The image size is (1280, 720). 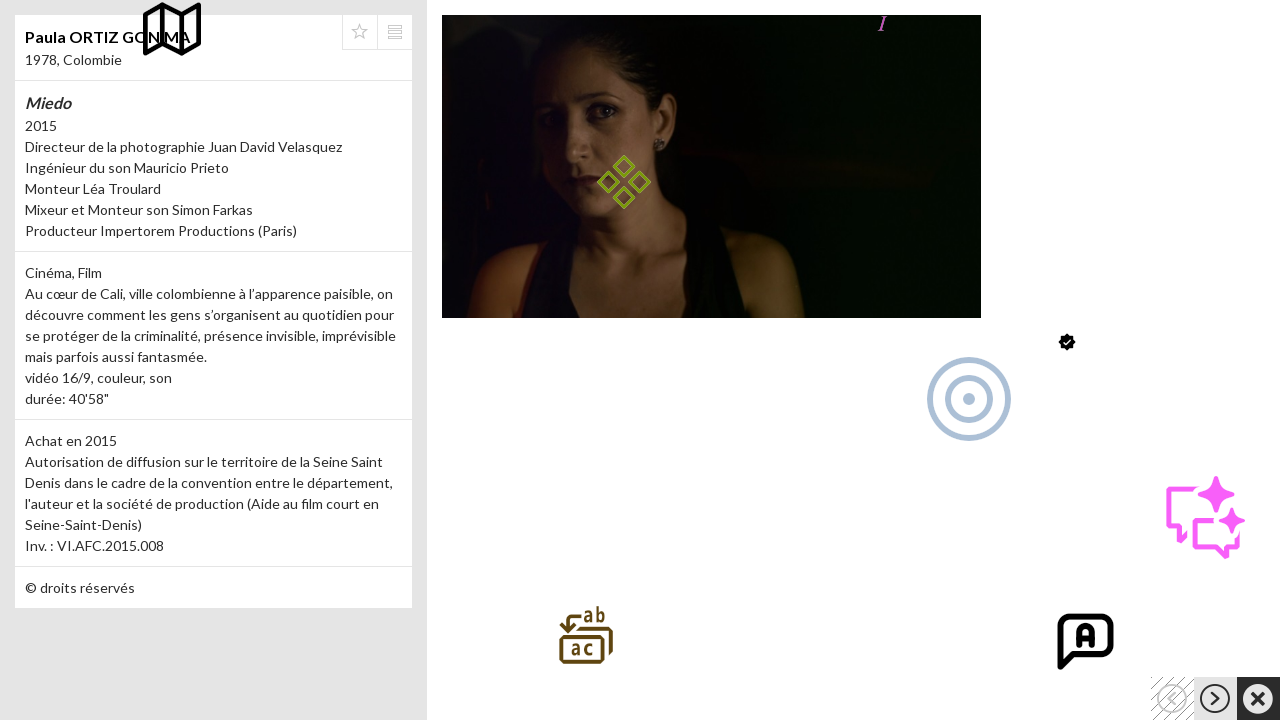 I want to click on view map or navigation, so click(x=172, y=29).